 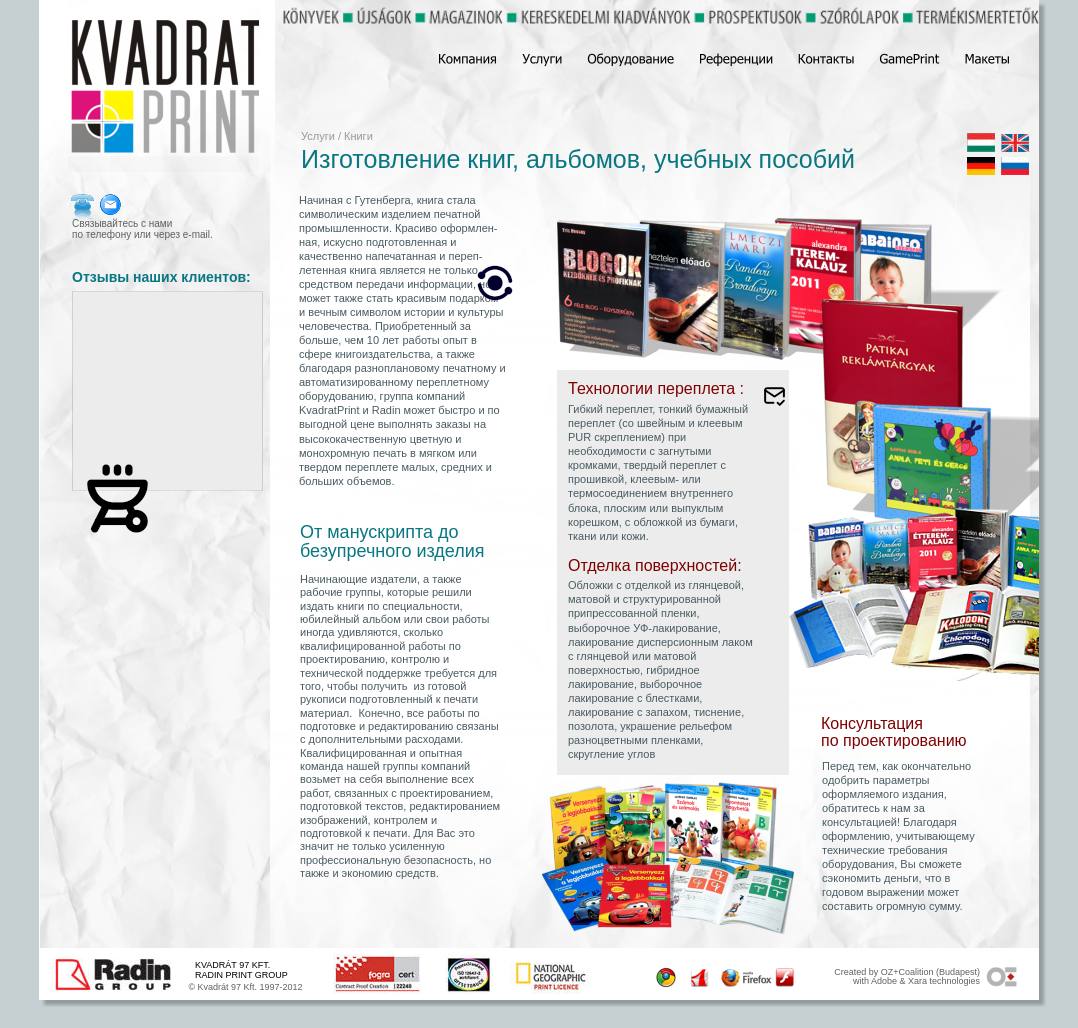 What do you see at coordinates (495, 283) in the screenshot?
I see `analyze or process data` at bounding box center [495, 283].